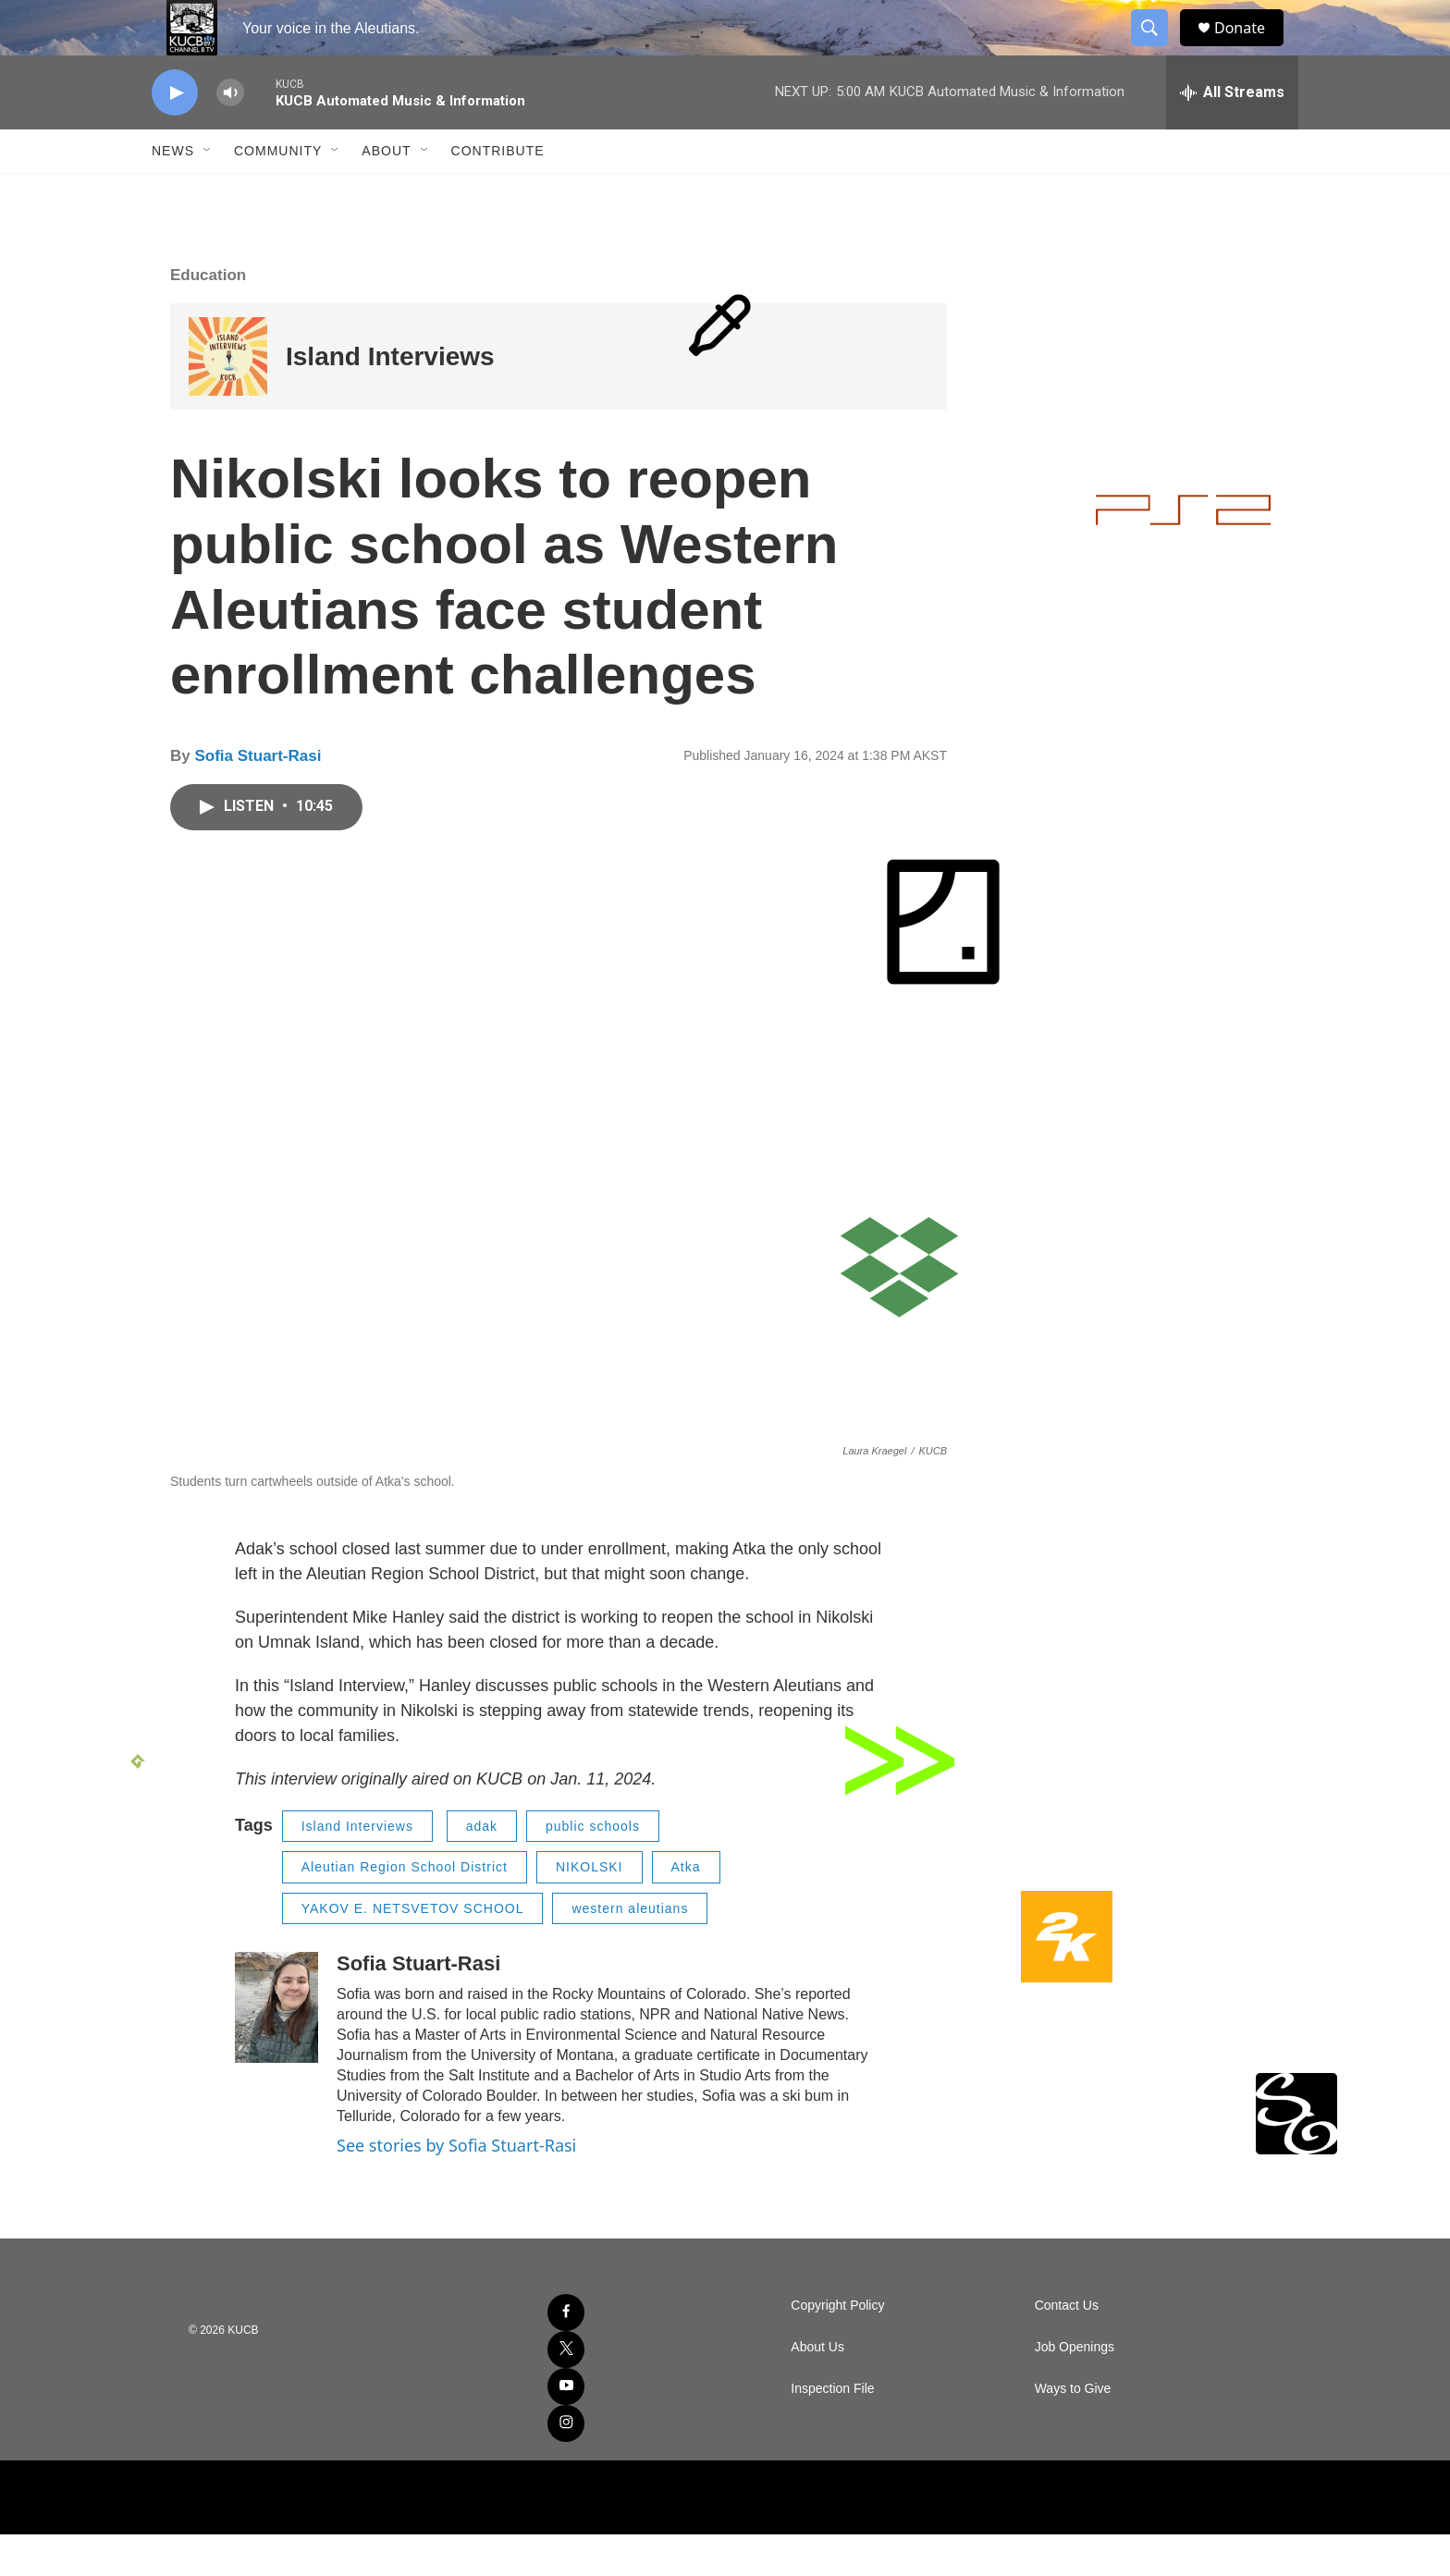  Describe the element at coordinates (719, 325) in the screenshot. I see `select a color from the screen` at that location.